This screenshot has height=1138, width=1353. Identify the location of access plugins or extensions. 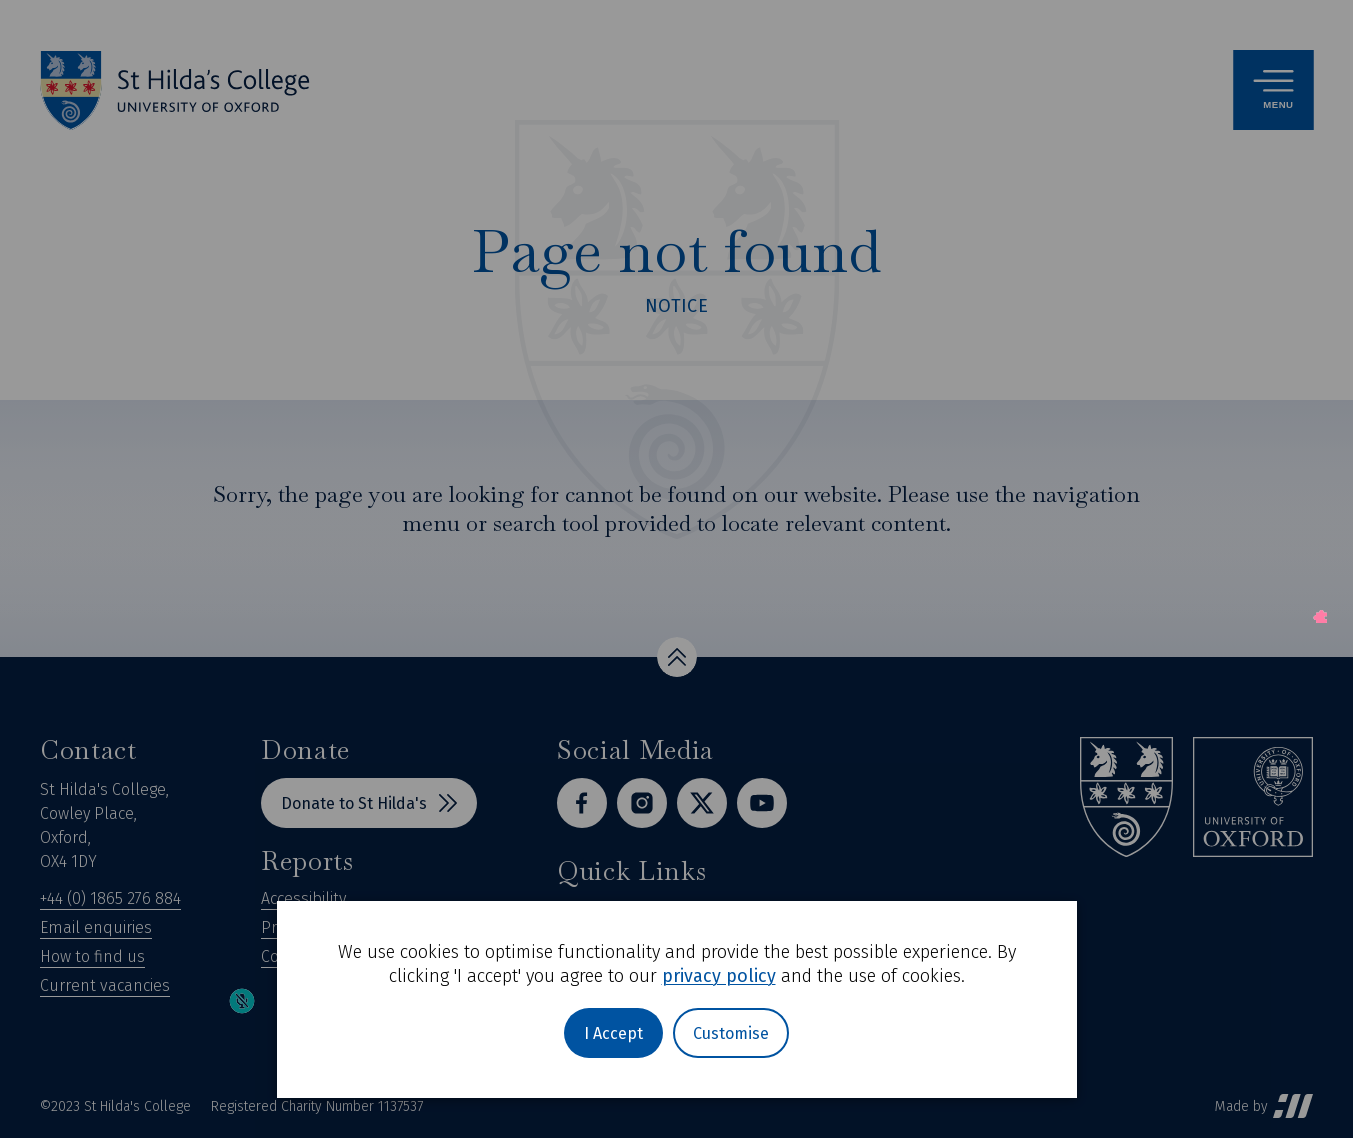
(1321, 617).